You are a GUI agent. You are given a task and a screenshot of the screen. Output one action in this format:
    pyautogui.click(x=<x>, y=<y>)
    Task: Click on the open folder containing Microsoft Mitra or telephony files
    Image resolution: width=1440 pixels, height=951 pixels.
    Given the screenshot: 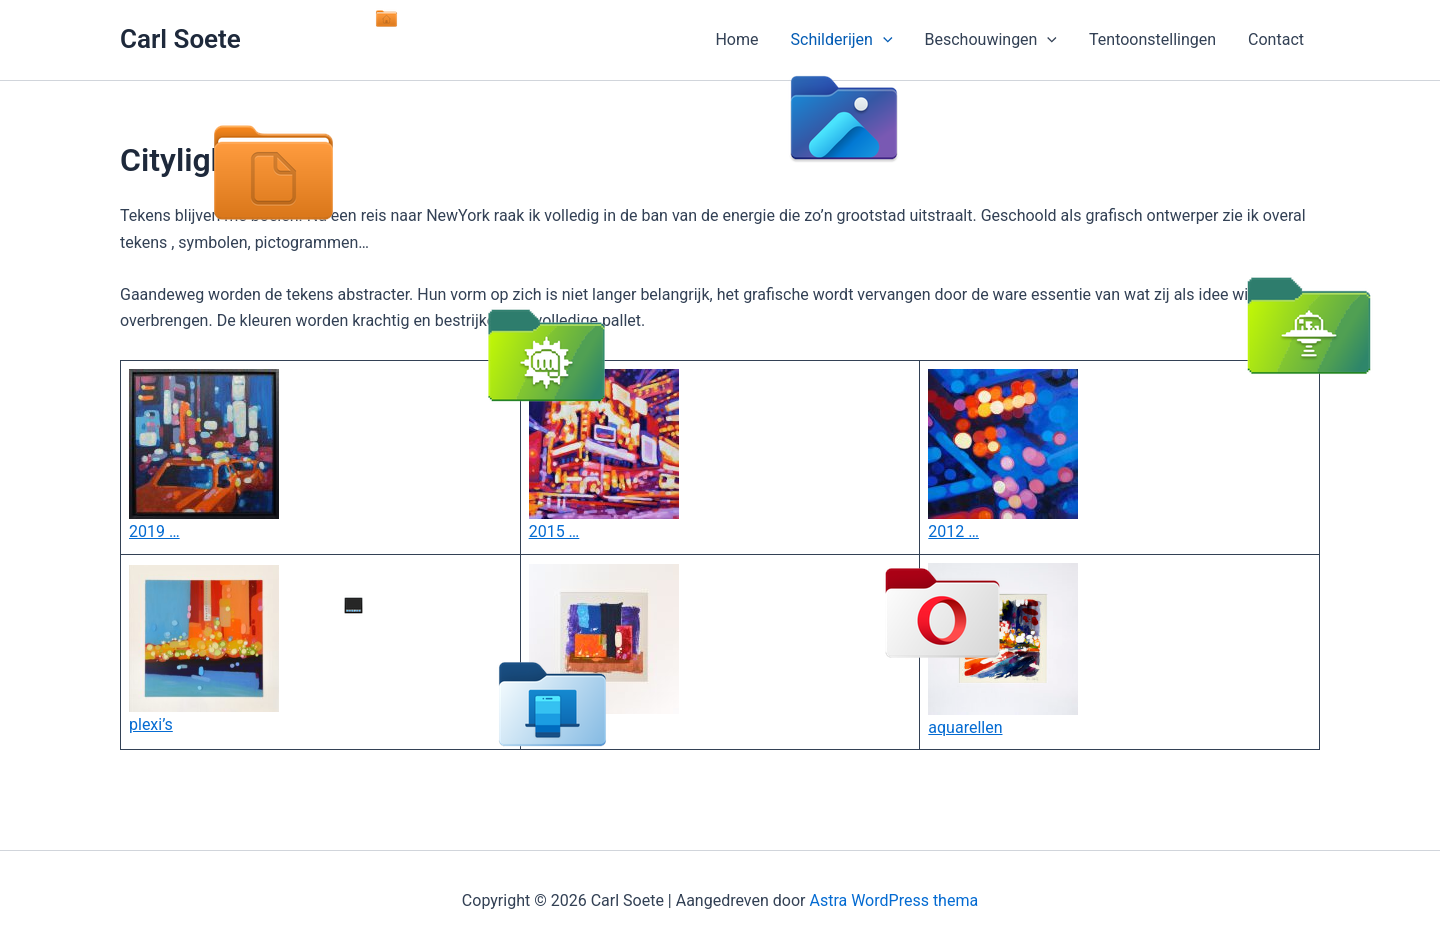 What is the action you would take?
    pyautogui.click(x=552, y=707)
    